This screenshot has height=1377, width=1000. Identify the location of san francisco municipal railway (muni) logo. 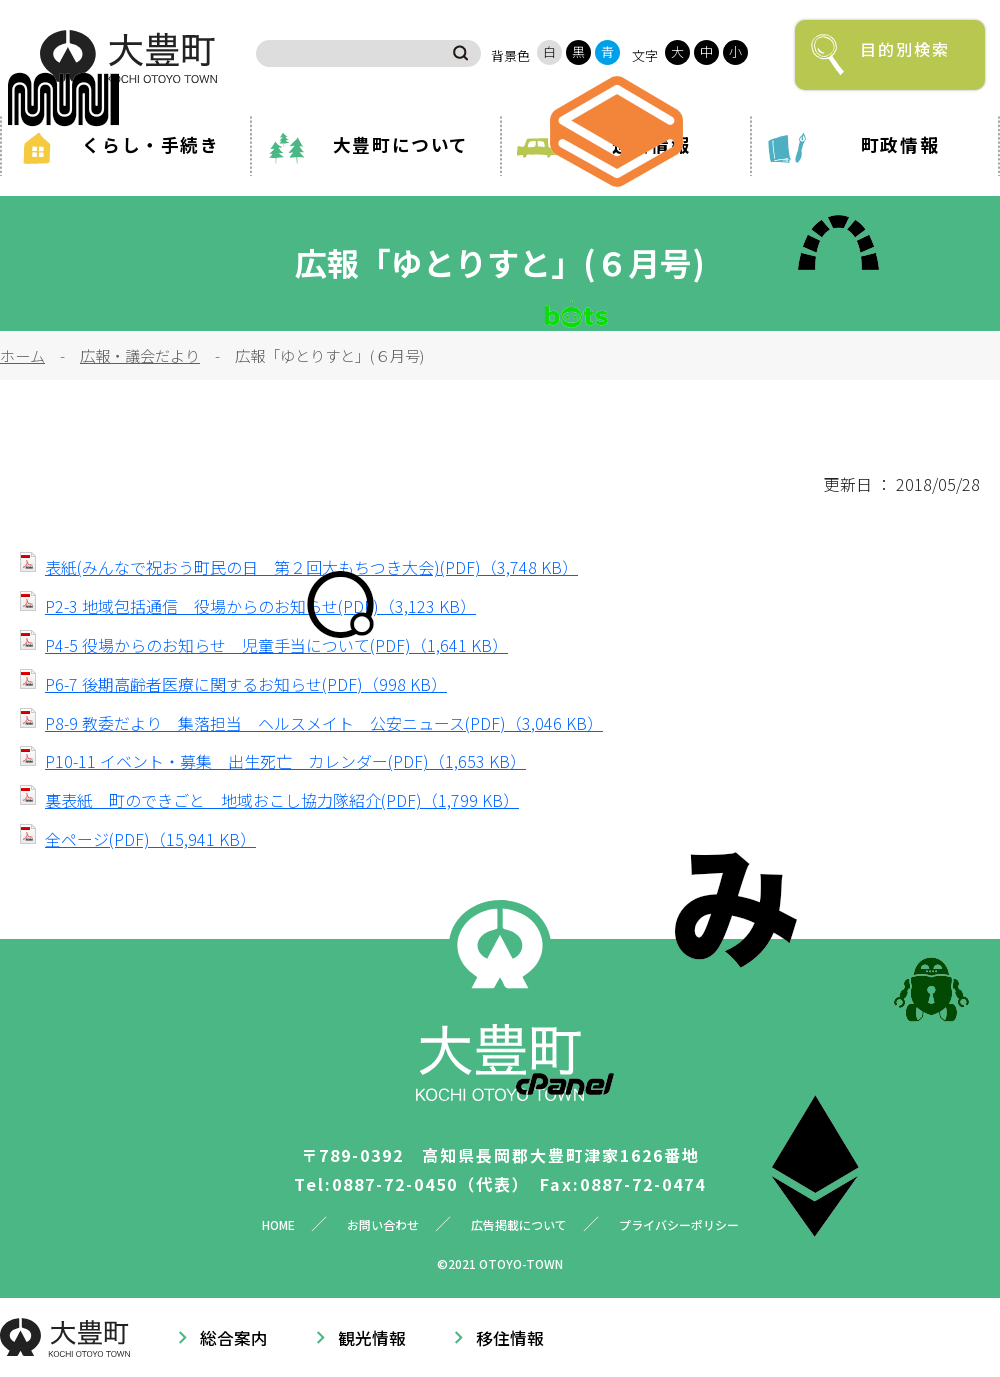
(63, 99).